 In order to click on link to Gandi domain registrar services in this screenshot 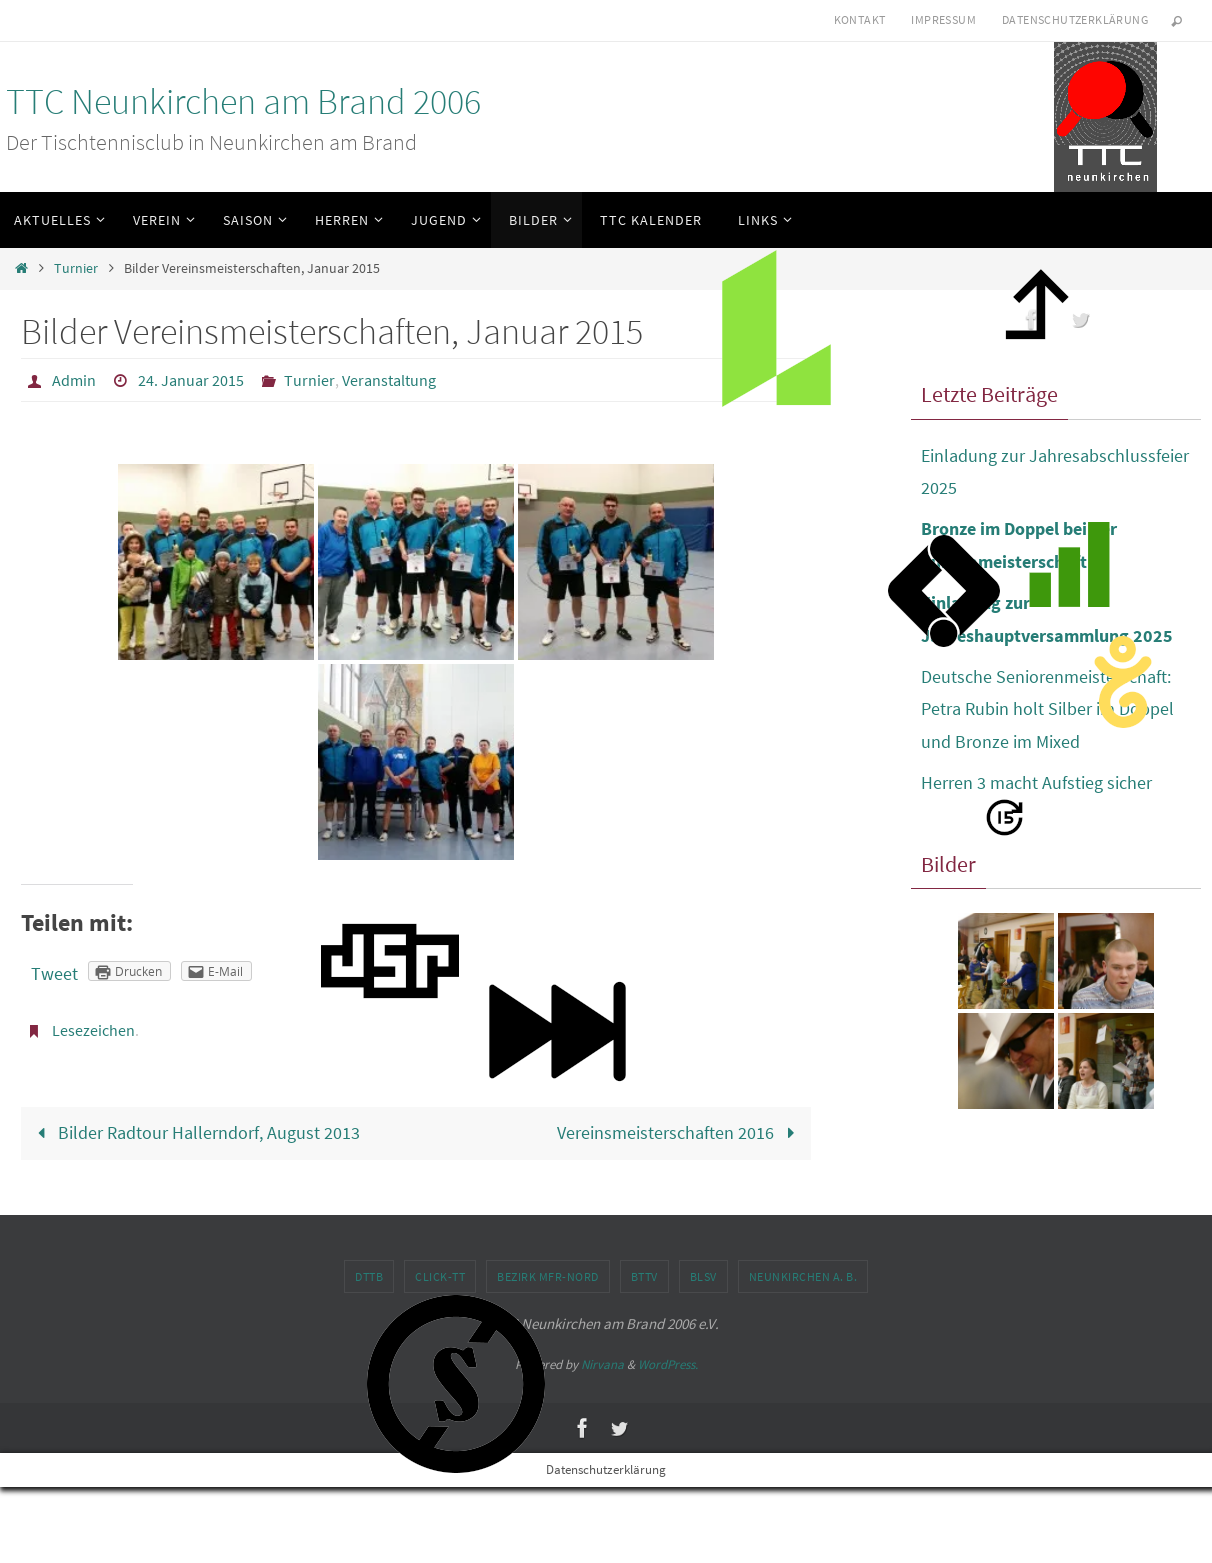, I will do `click(1123, 682)`.